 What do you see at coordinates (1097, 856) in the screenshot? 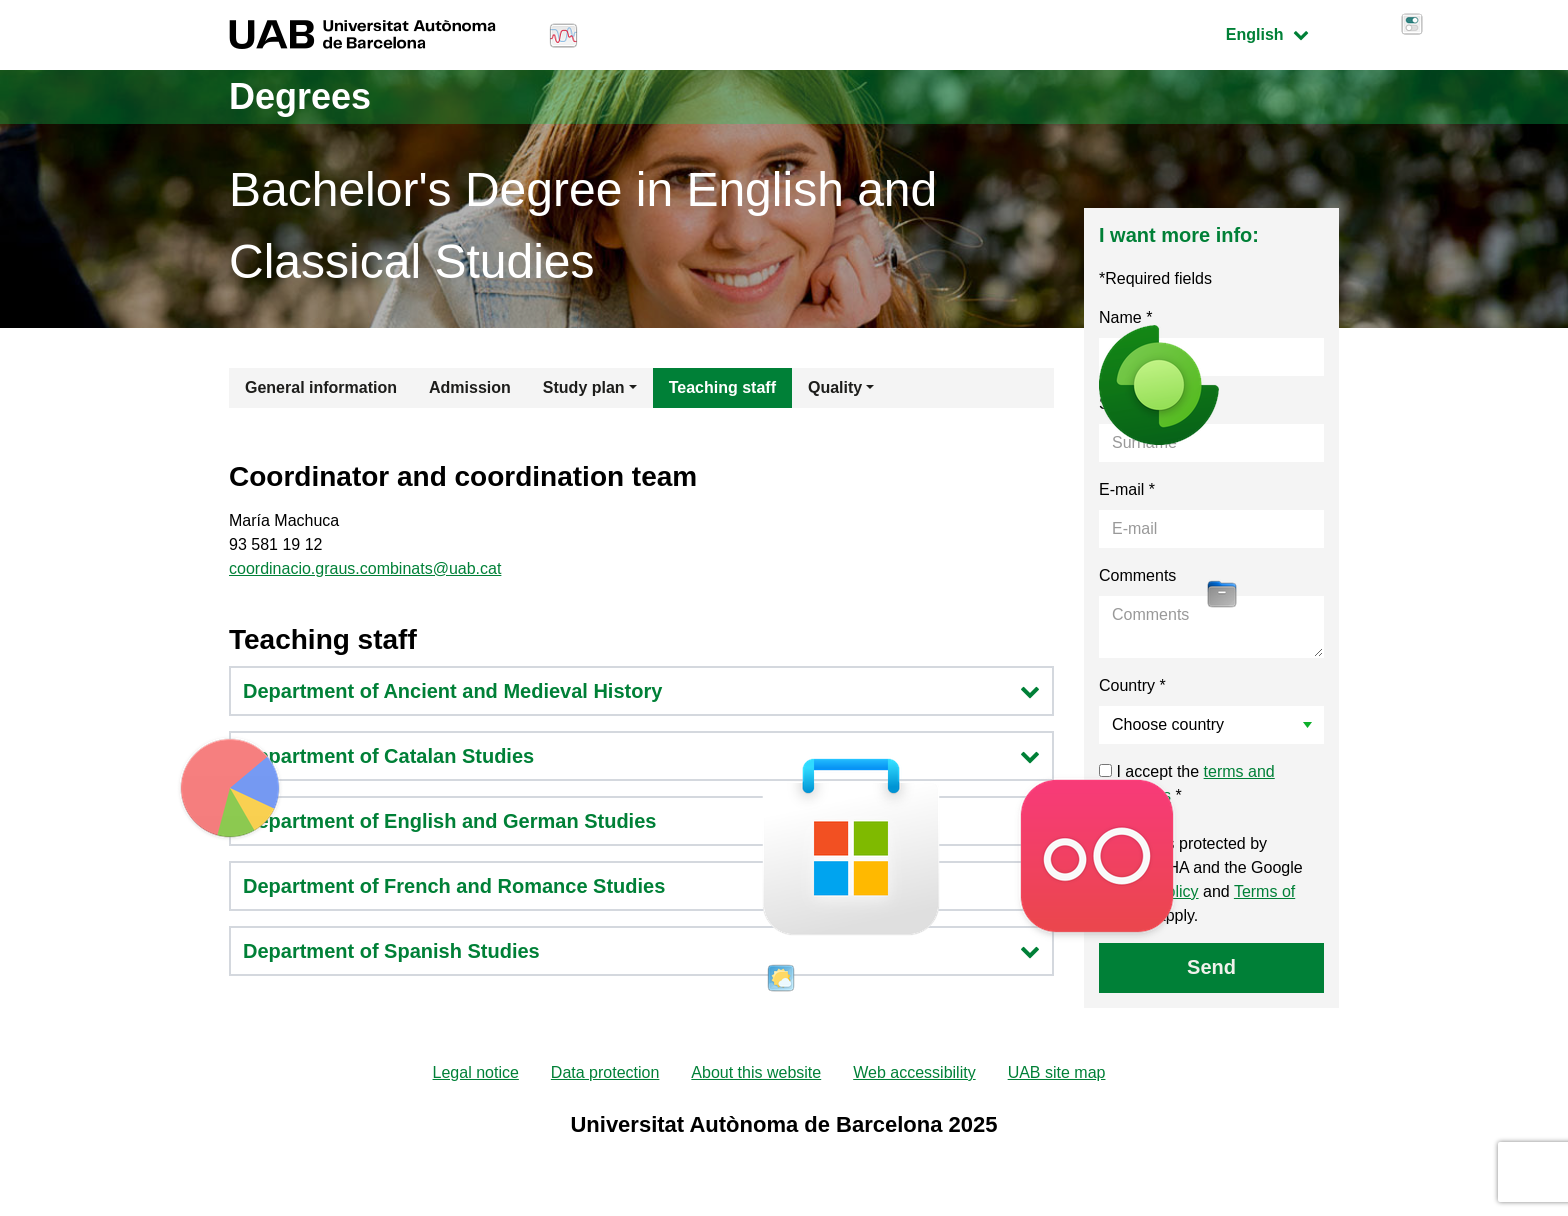
I see `launch genymotion android emulator` at bounding box center [1097, 856].